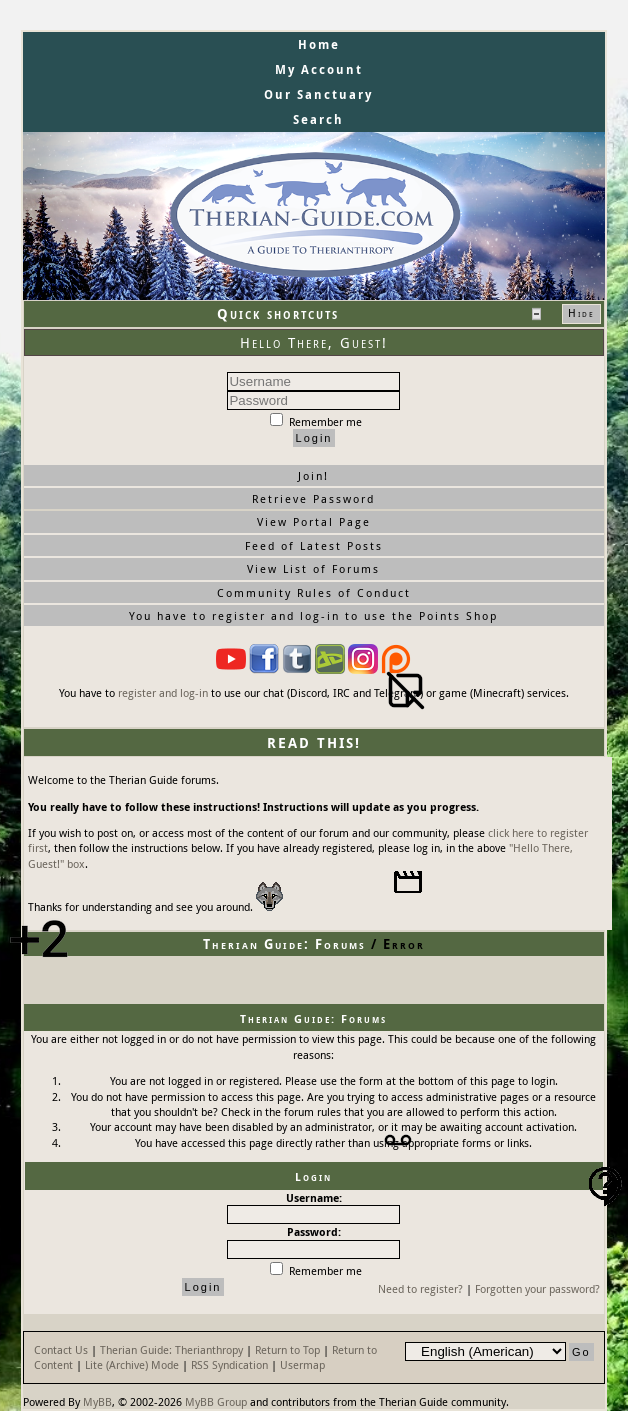 The height and width of the screenshot is (1411, 628). What do you see at coordinates (408, 882) in the screenshot?
I see `create a new video or movie project` at bounding box center [408, 882].